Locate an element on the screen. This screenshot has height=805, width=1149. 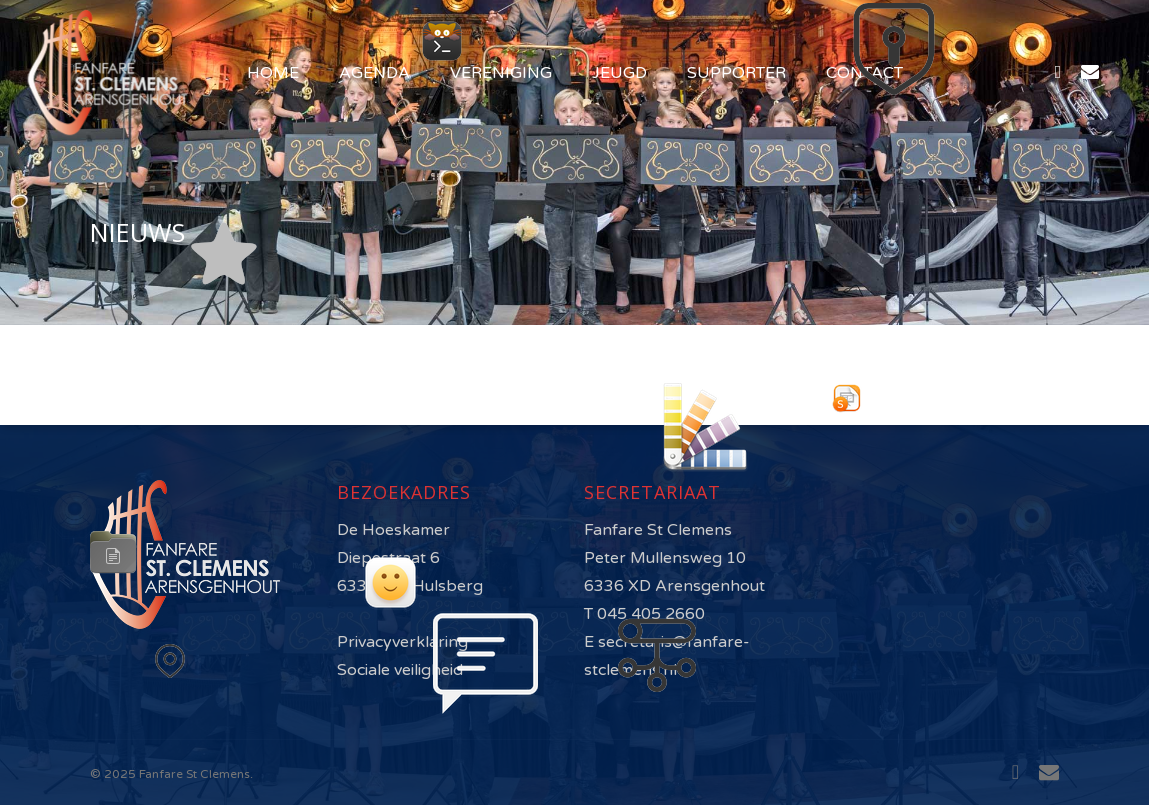
access your bookmarked items is located at coordinates (224, 256).